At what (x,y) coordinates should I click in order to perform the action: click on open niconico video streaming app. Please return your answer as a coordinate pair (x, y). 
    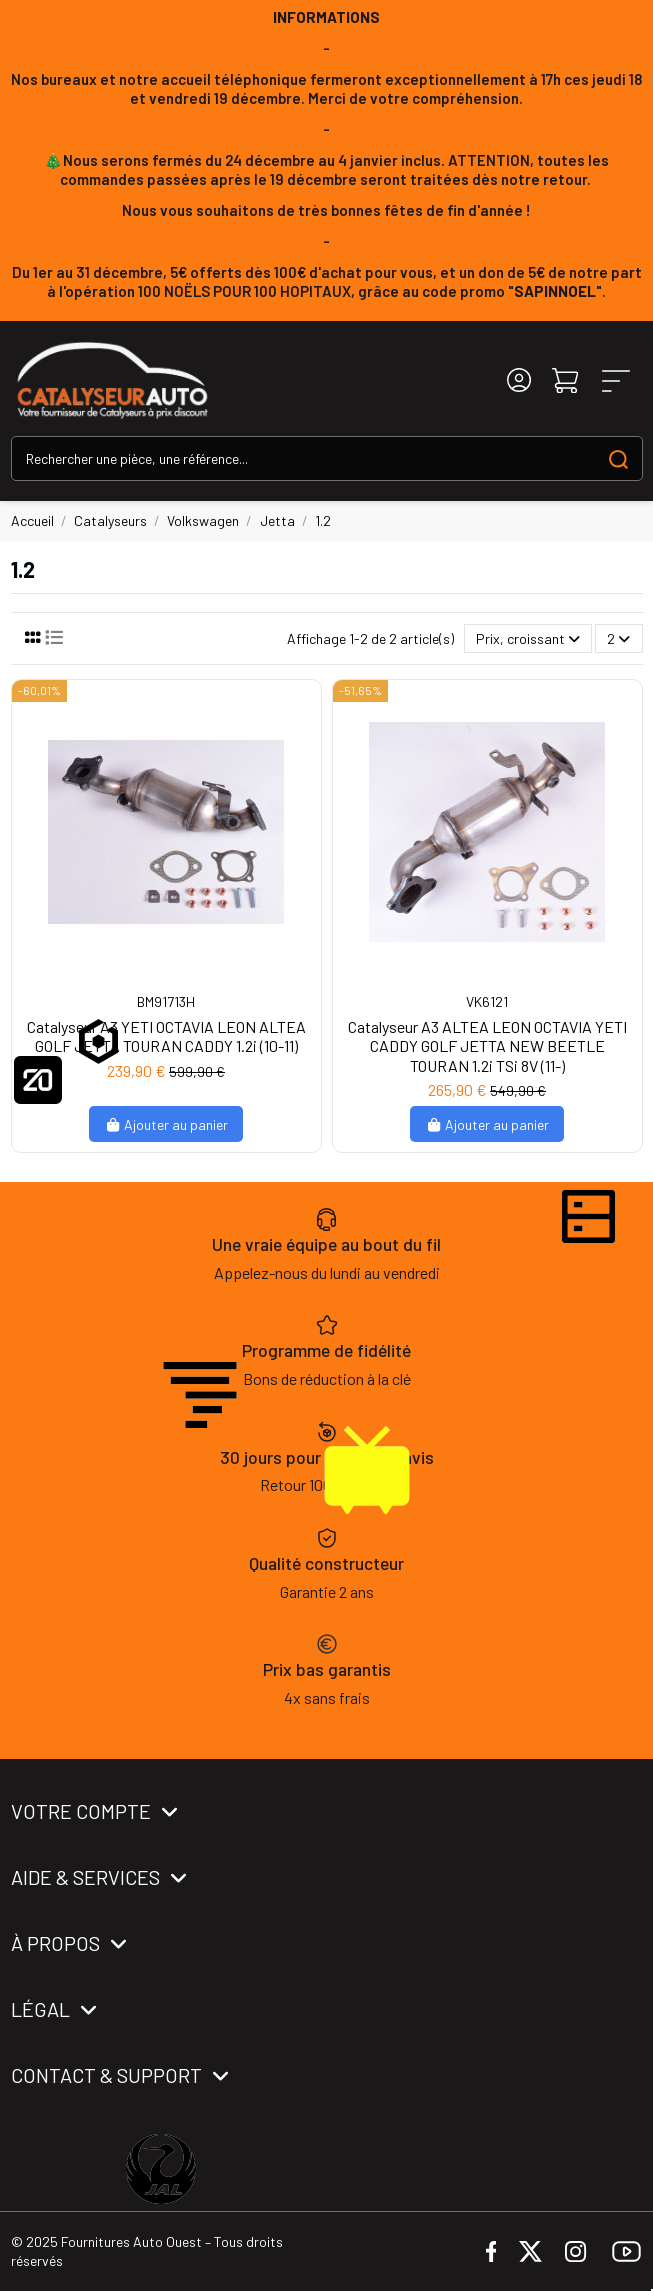
    Looking at the image, I should click on (367, 1470).